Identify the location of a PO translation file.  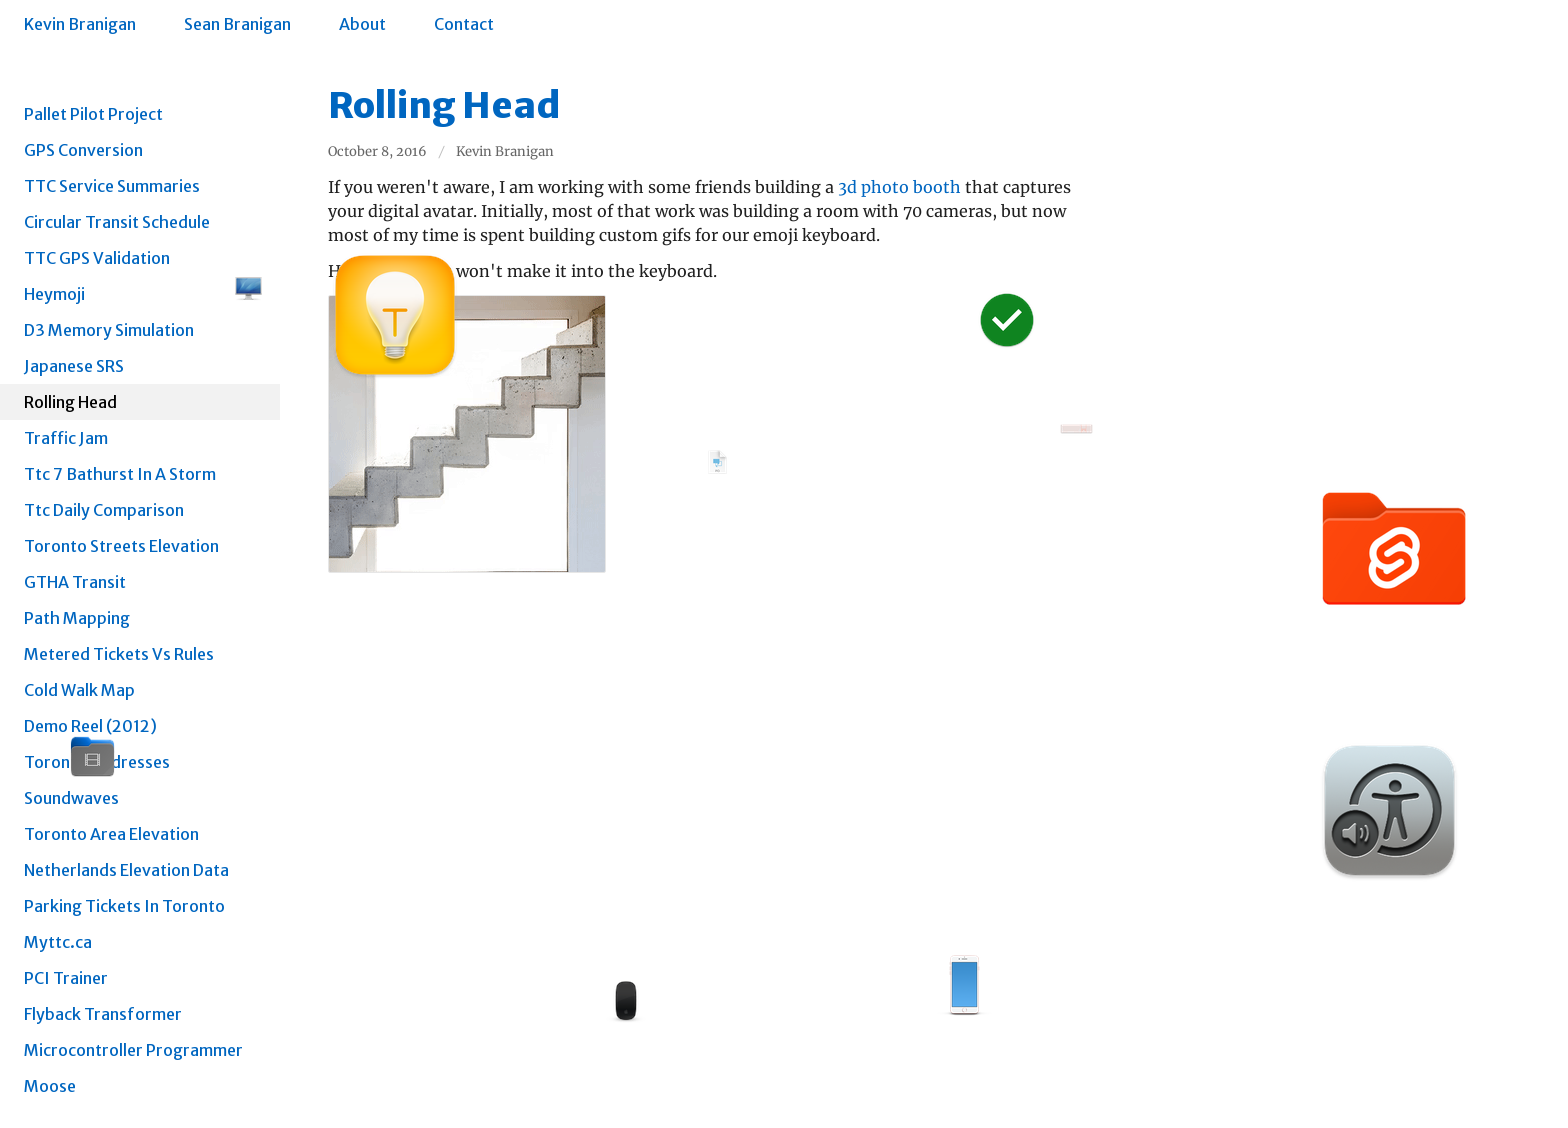
(717, 462).